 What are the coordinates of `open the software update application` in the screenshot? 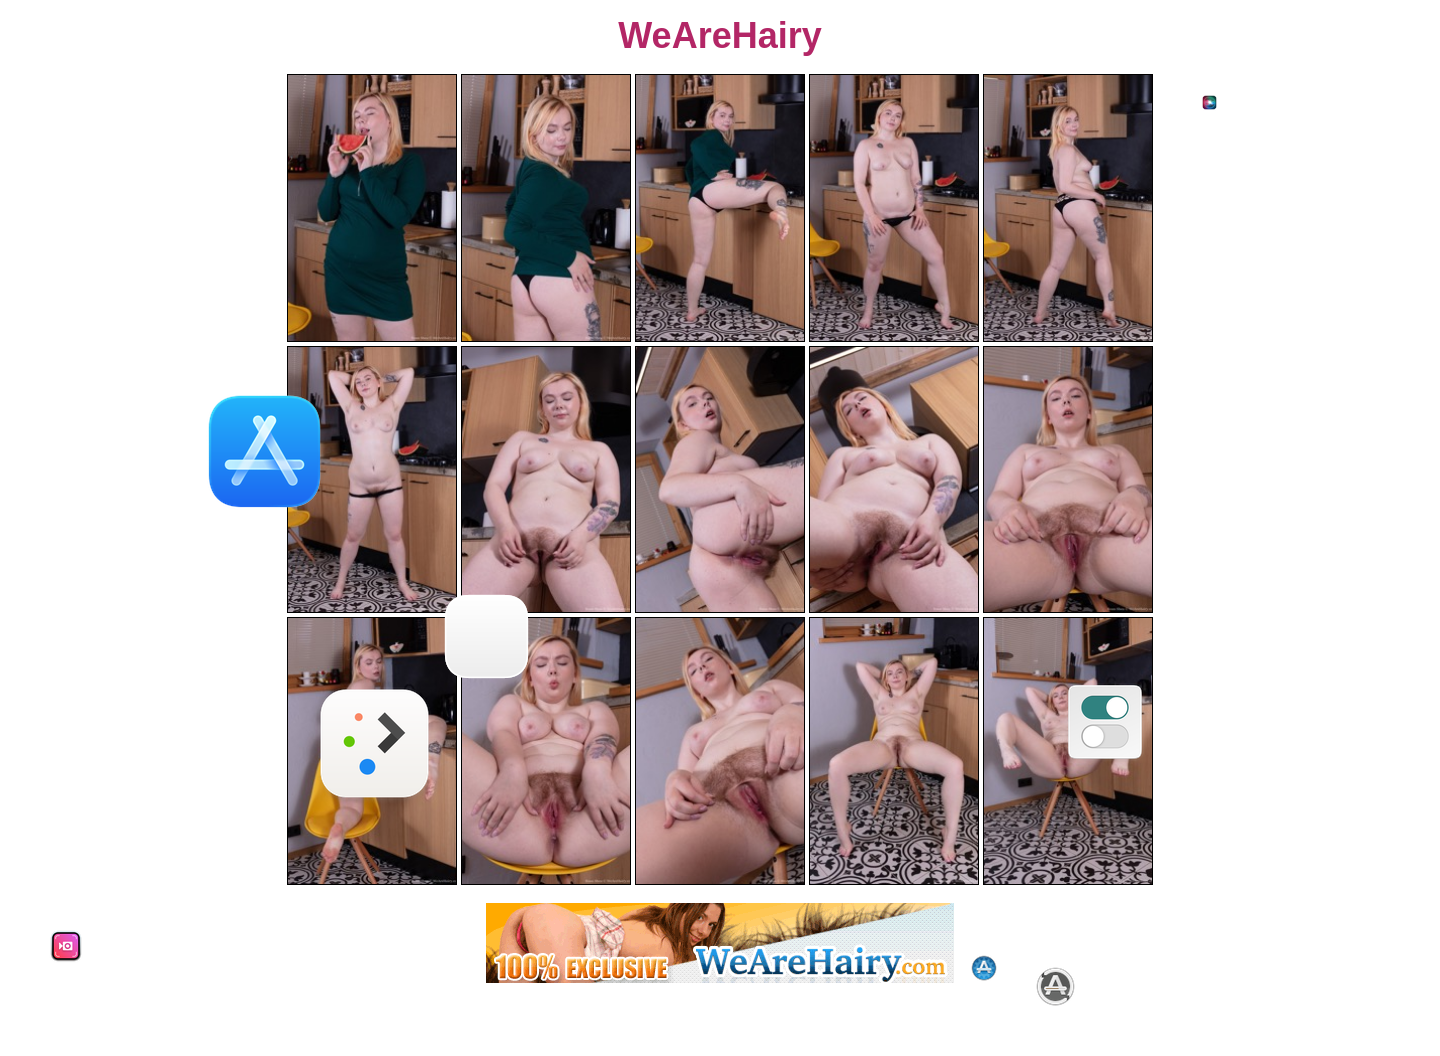 It's located at (1055, 986).